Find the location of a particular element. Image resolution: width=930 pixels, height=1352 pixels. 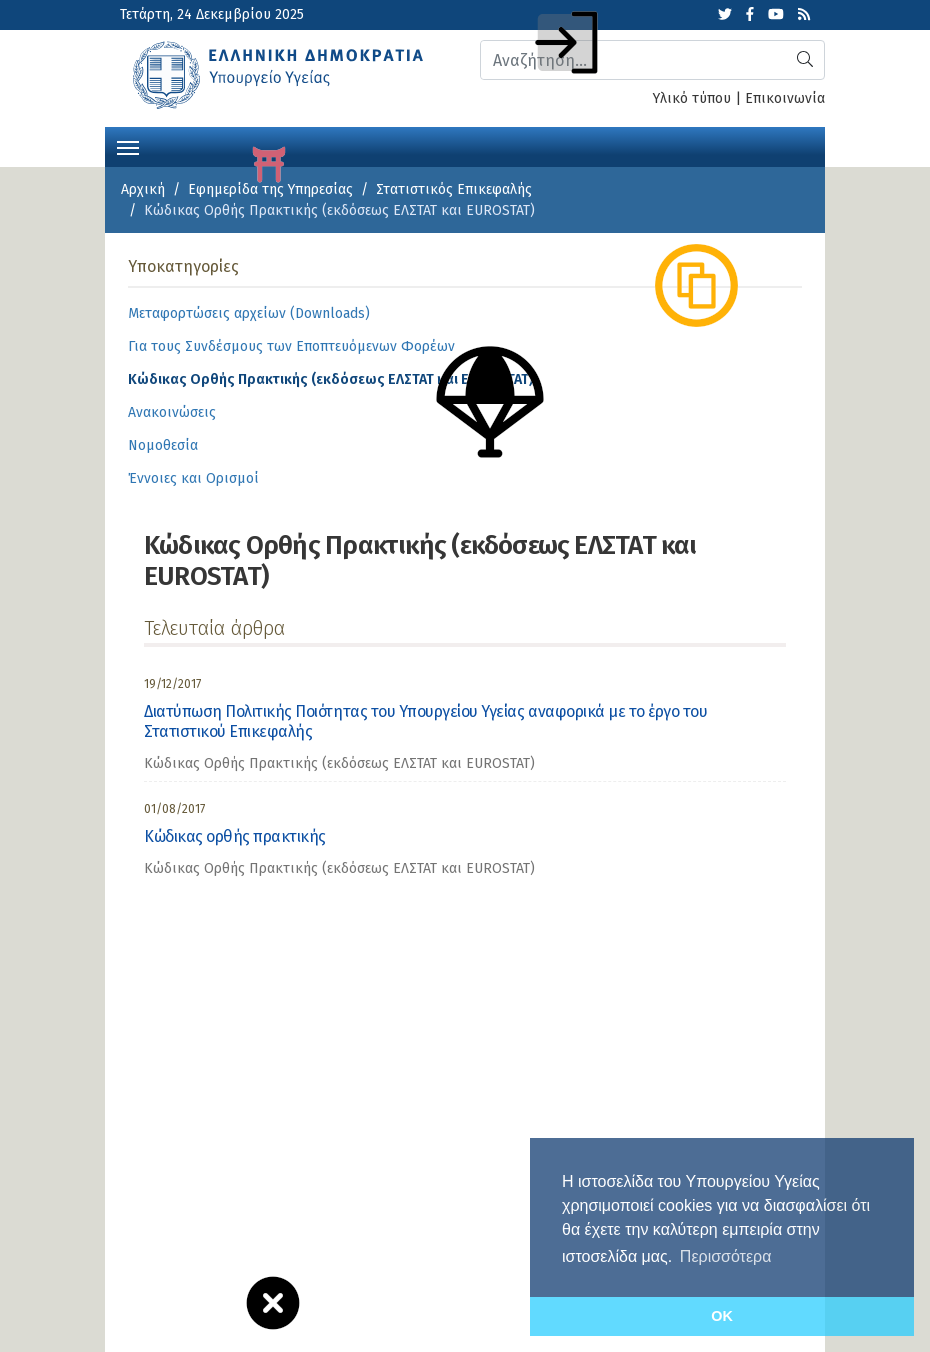

access emergency or backup features is located at coordinates (490, 404).